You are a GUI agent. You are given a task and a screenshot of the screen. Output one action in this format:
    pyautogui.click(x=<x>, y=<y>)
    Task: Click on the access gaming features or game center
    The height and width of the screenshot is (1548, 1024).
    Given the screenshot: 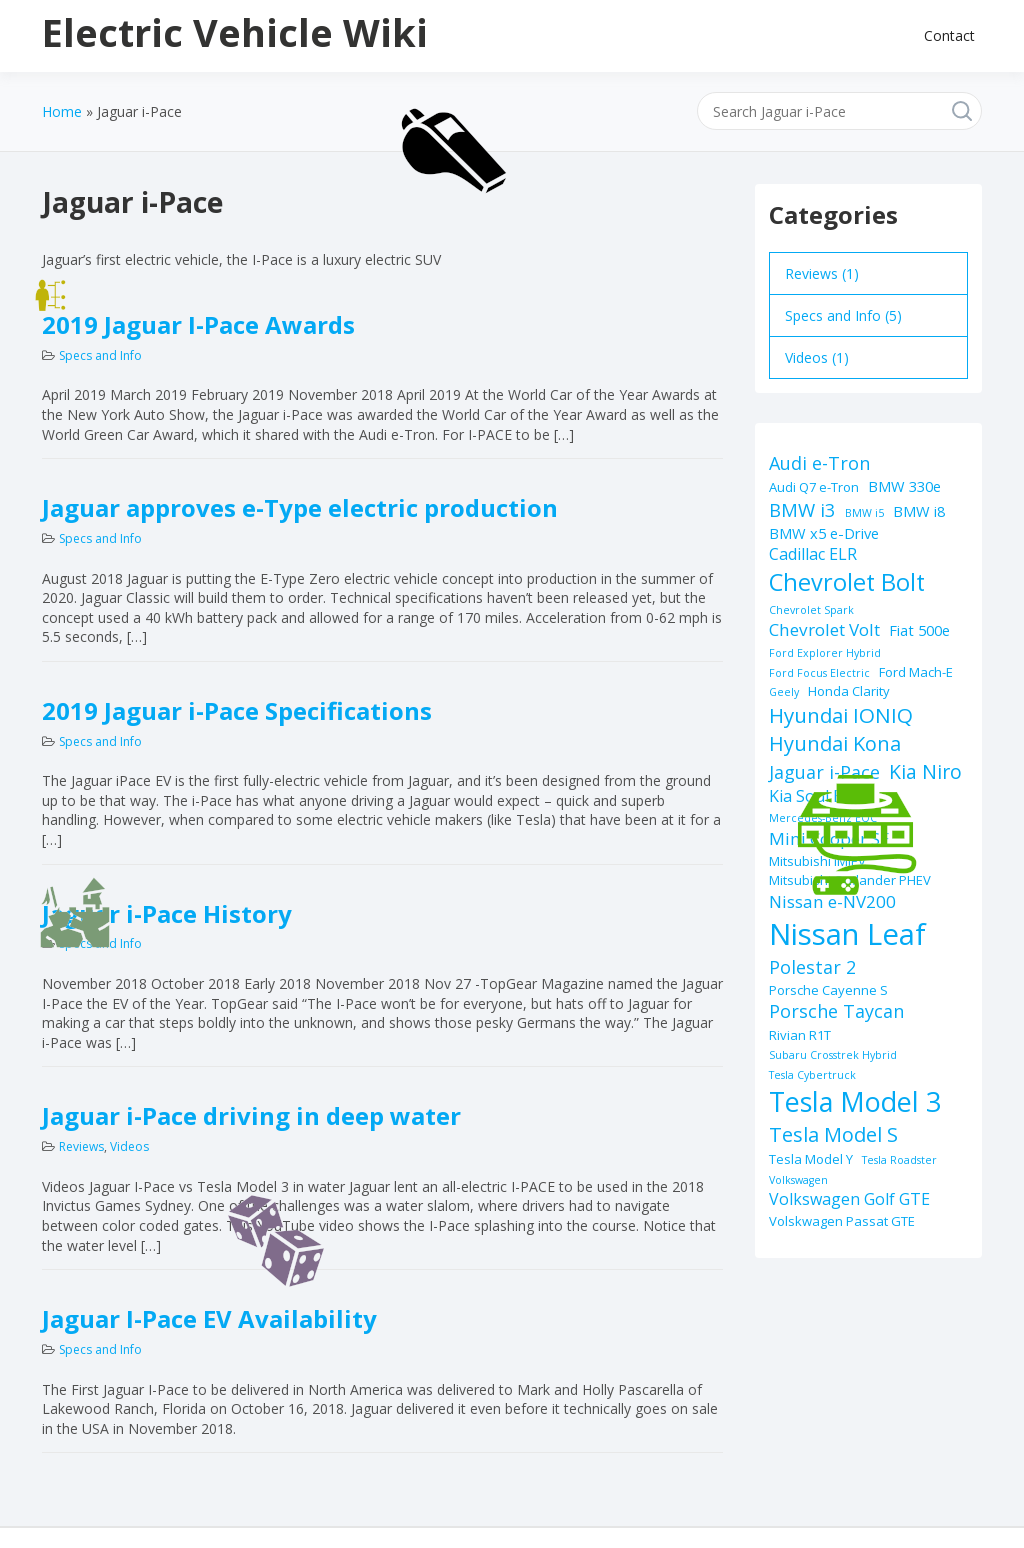 What is the action you would take?
    pyautogui.click(x=855, y=832)
    